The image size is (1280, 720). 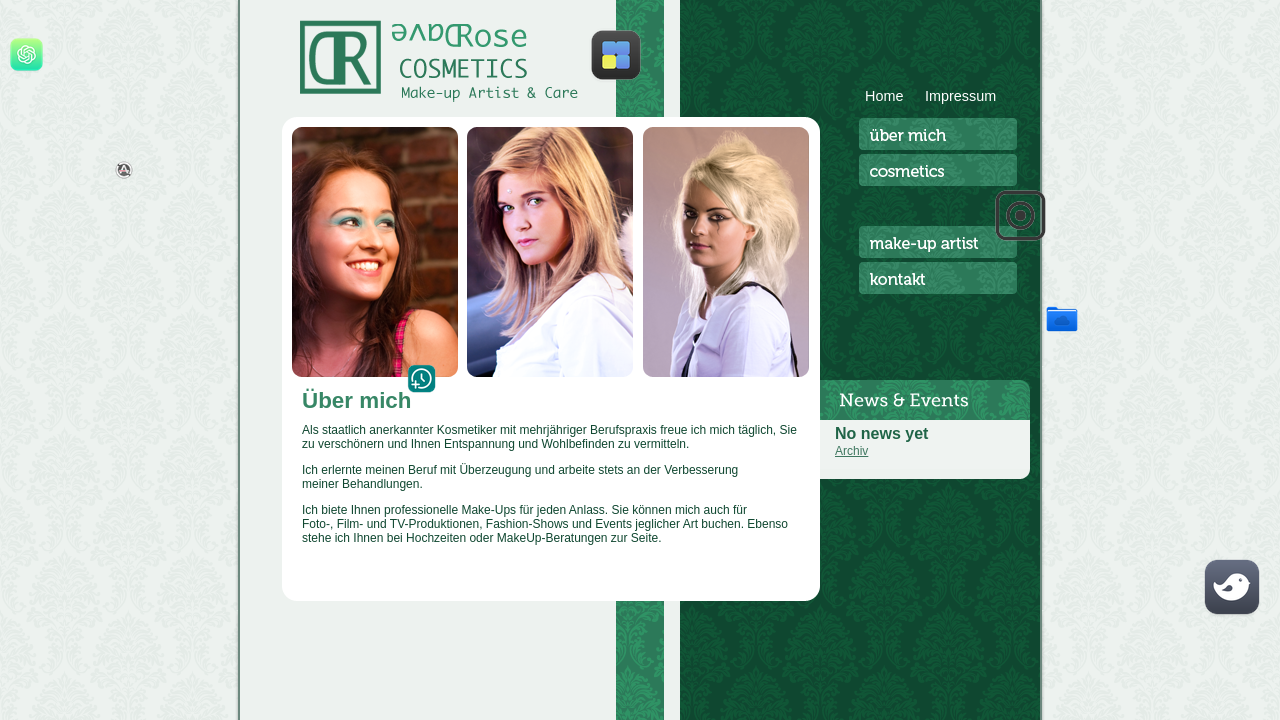 What do you see at coordinates (124, 170) in the screenshot?
I see `open the software update manager` at bounding box center [124, 170].